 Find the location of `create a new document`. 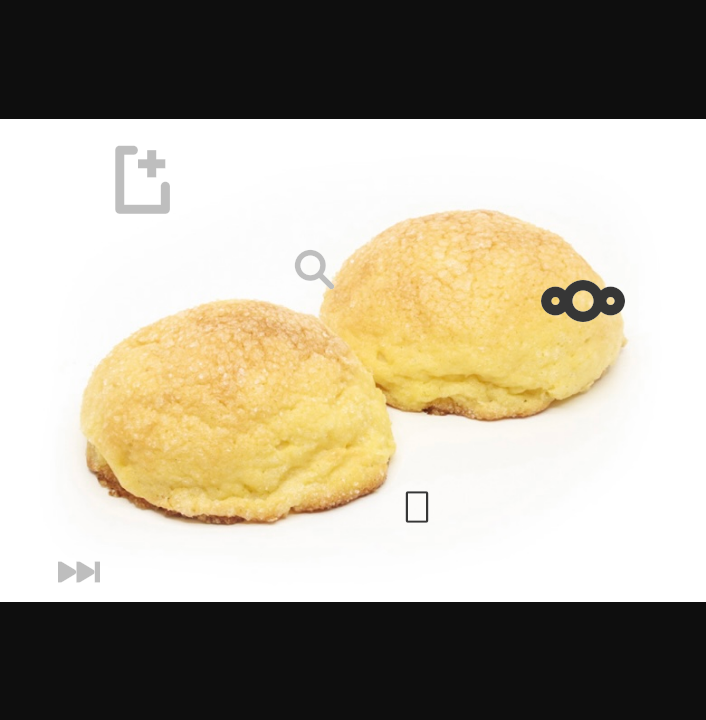

create a new document is located at coordinates (142, 177).